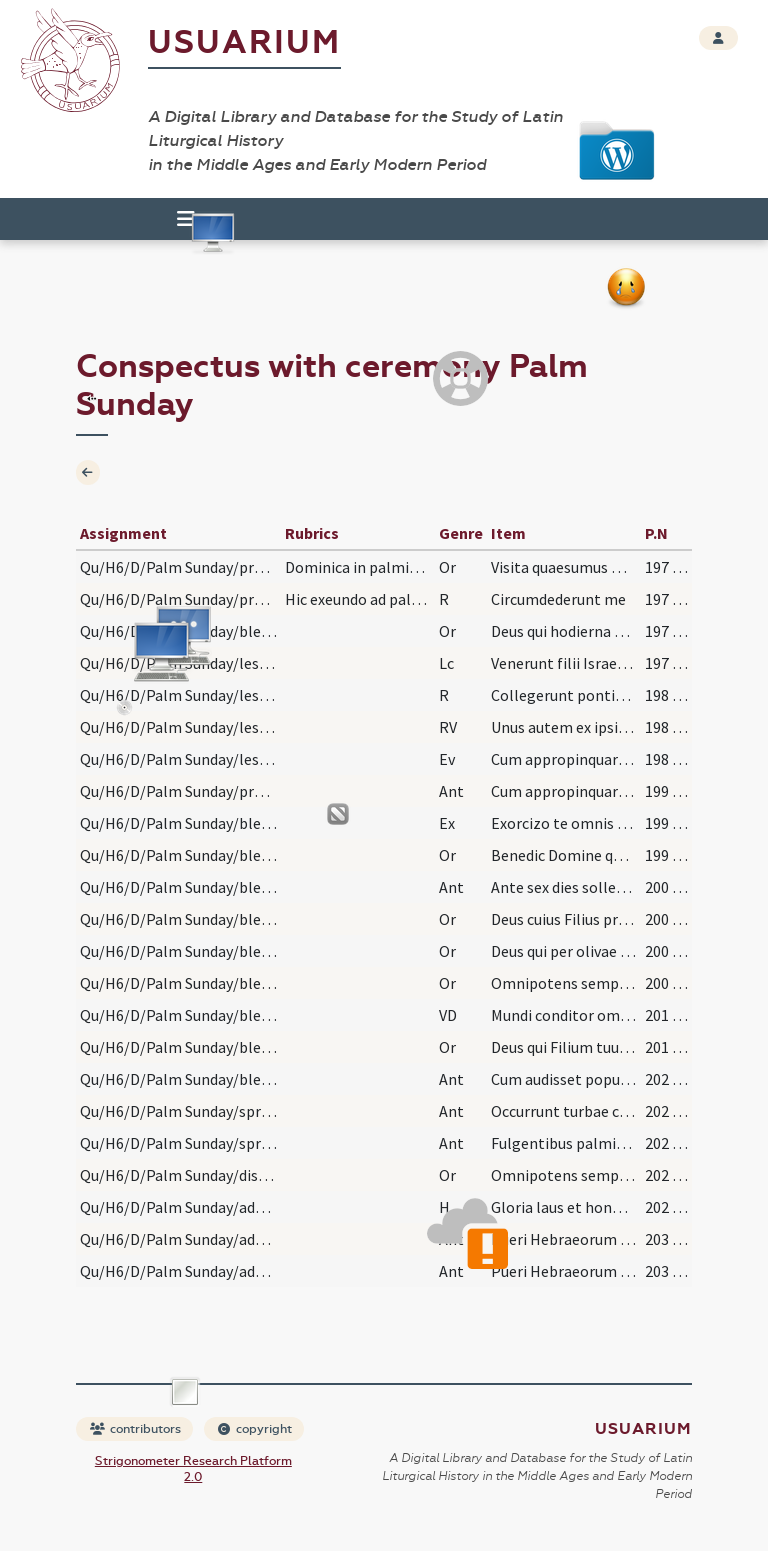  Describe the element at coordinates (626, 288) in the screenshot. I see `indicates sadness or disappointment in a reaction` at that location.